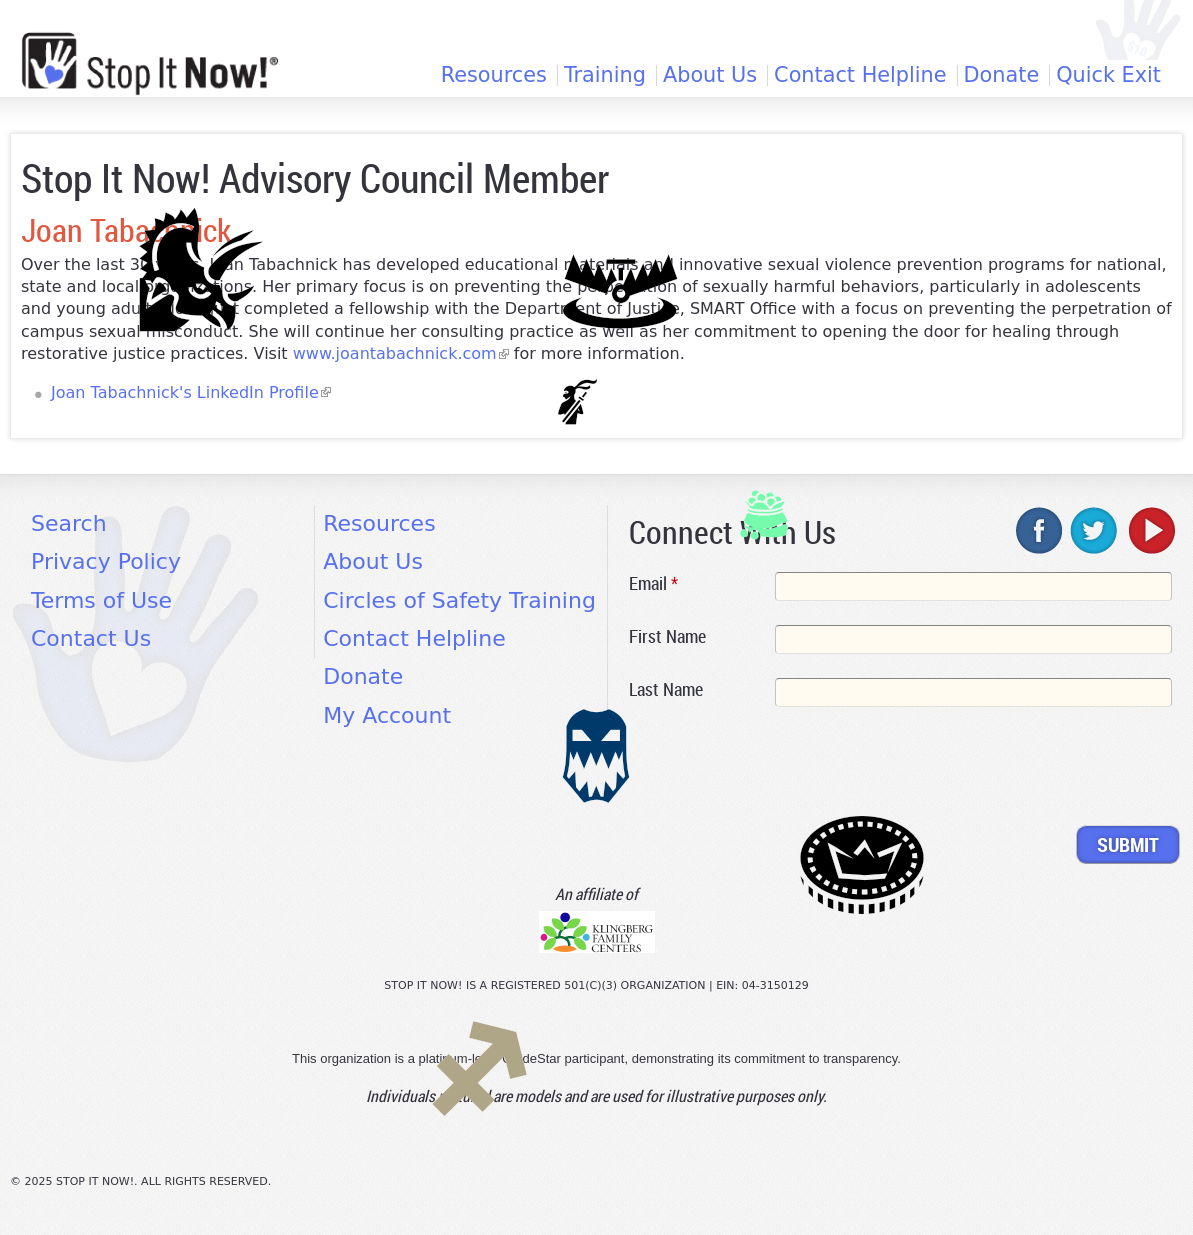  I want to click on trap or hazard indicator in a game interface, so click(620, 278).